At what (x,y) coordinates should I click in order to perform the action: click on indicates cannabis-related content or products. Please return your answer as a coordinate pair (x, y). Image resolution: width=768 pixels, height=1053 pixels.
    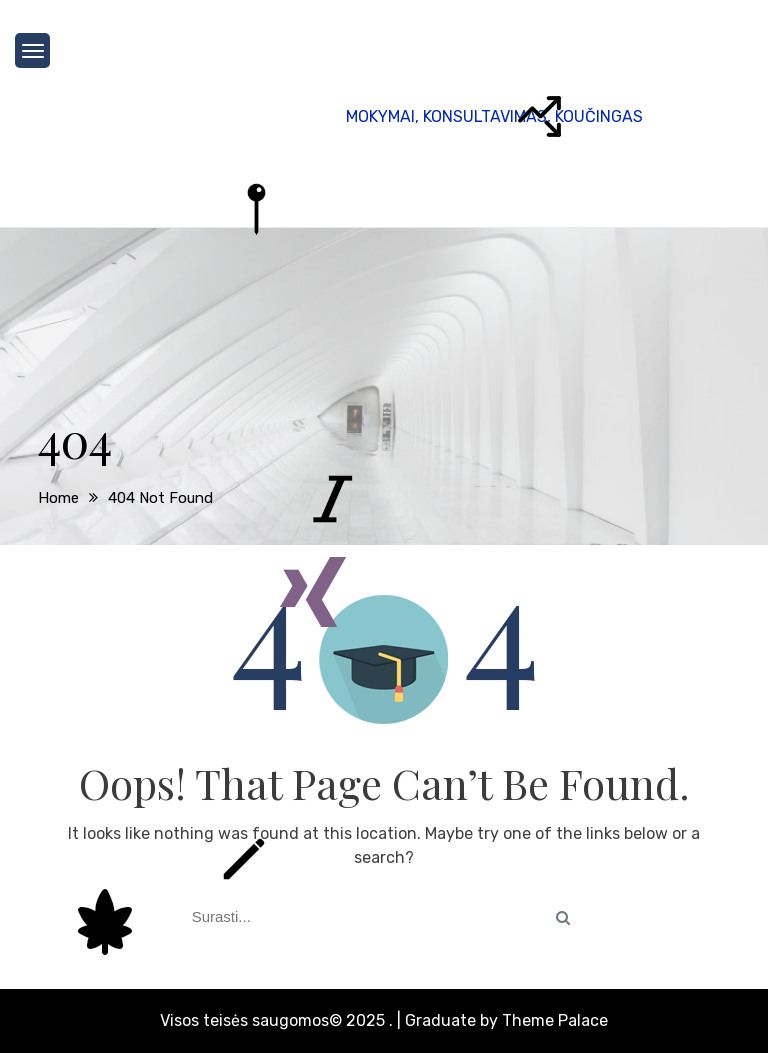
    Looking at the image, I should click on (105, 922).